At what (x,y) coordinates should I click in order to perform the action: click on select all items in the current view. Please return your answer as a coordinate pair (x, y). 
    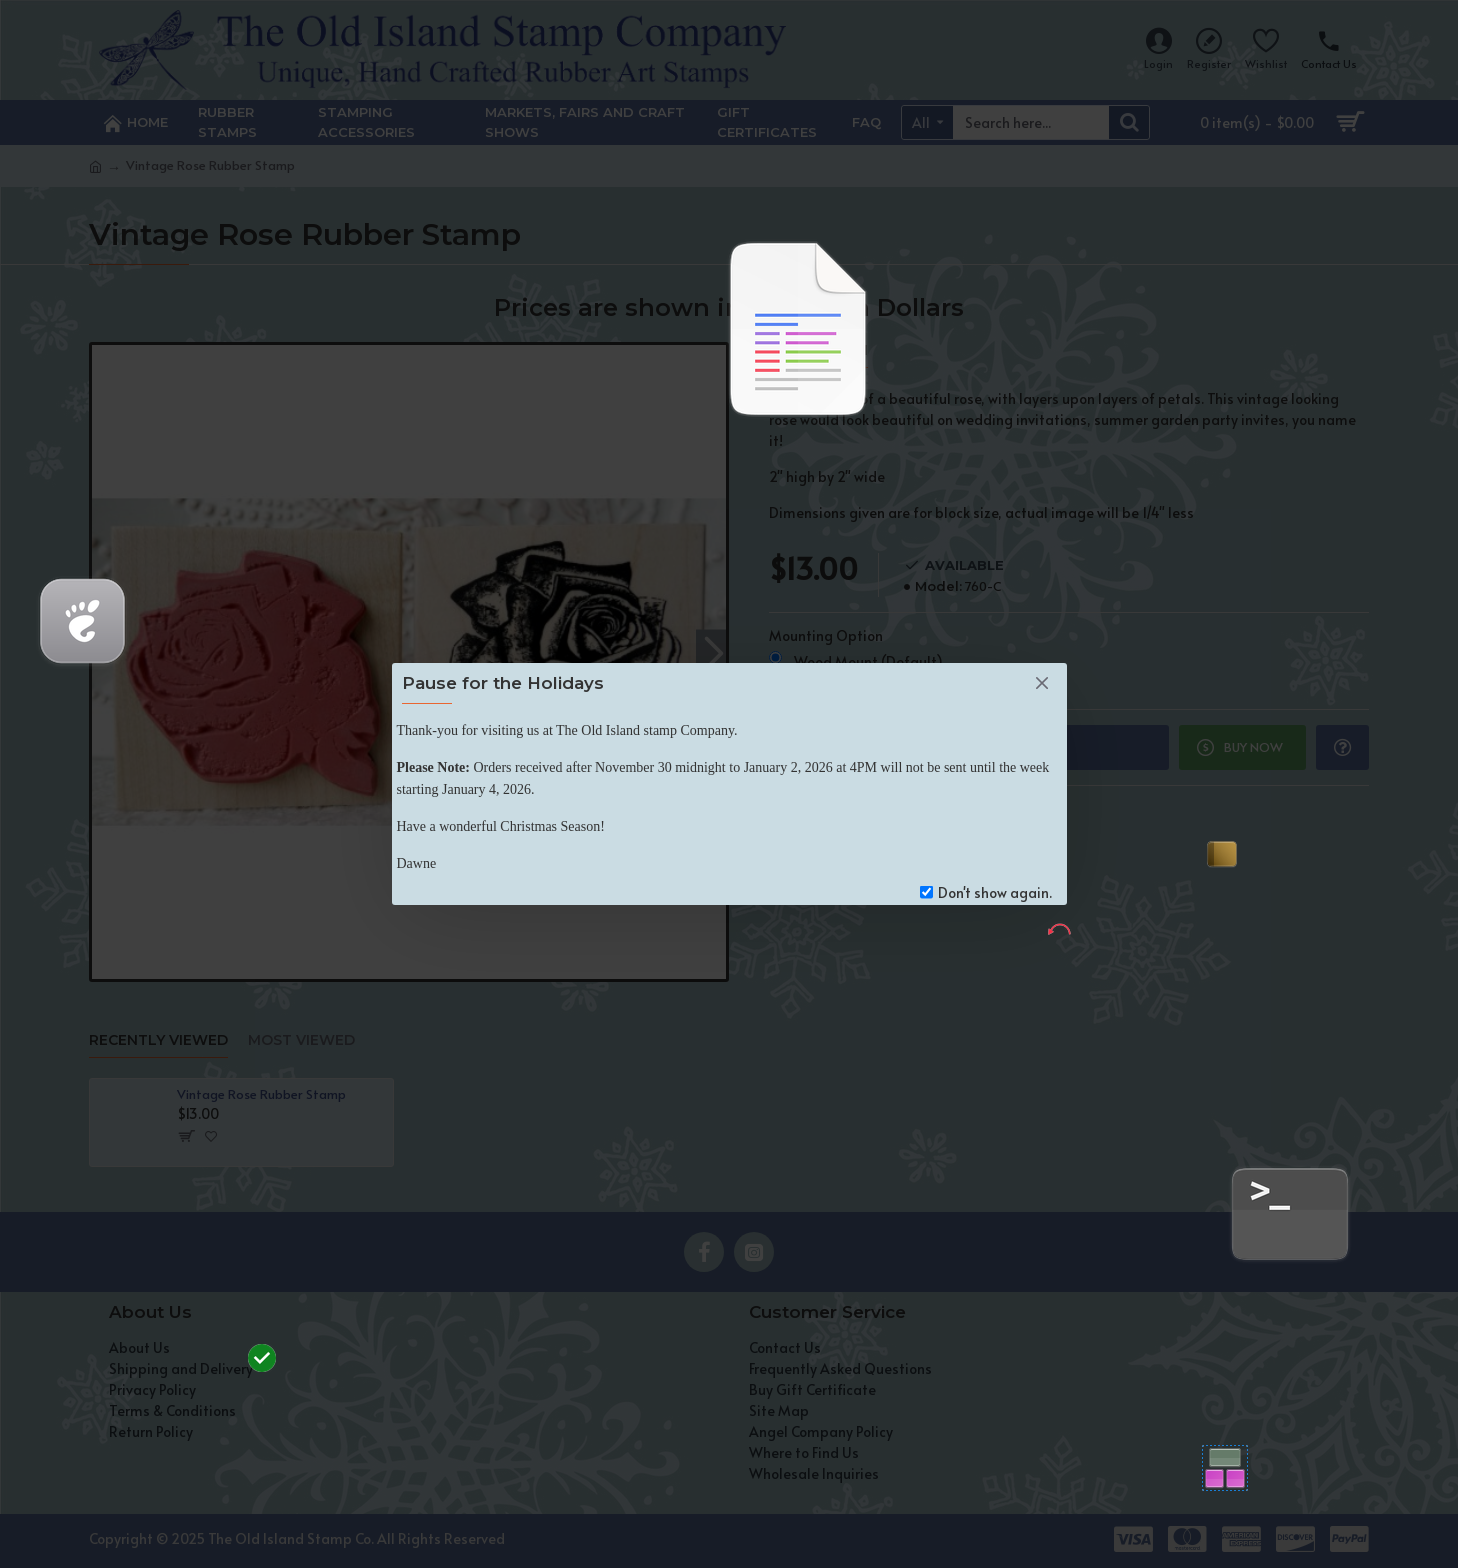
    Looking at the image, I should click on (1225, 1468).